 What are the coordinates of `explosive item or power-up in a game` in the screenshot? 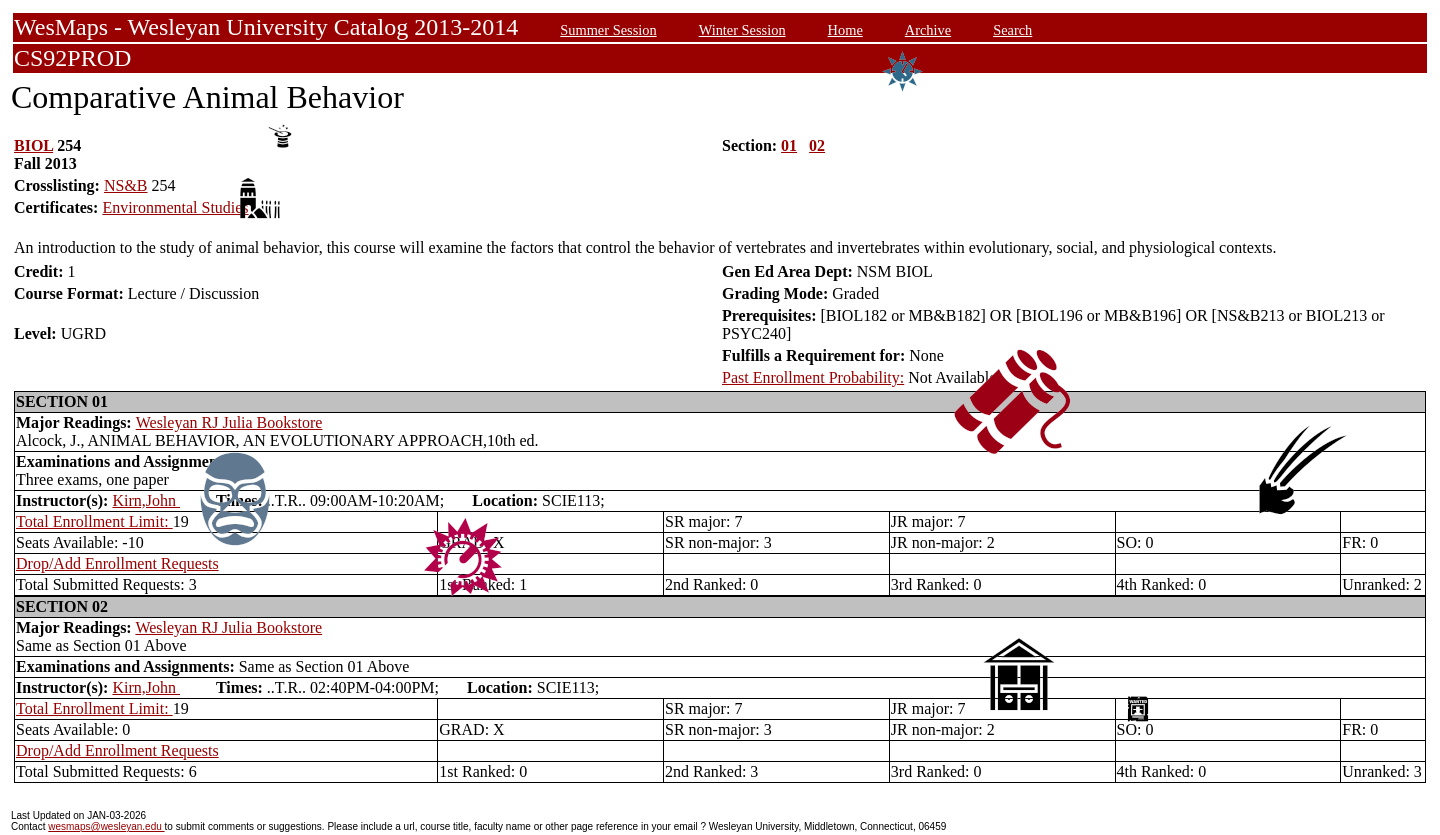 It's located at (1012, 396).